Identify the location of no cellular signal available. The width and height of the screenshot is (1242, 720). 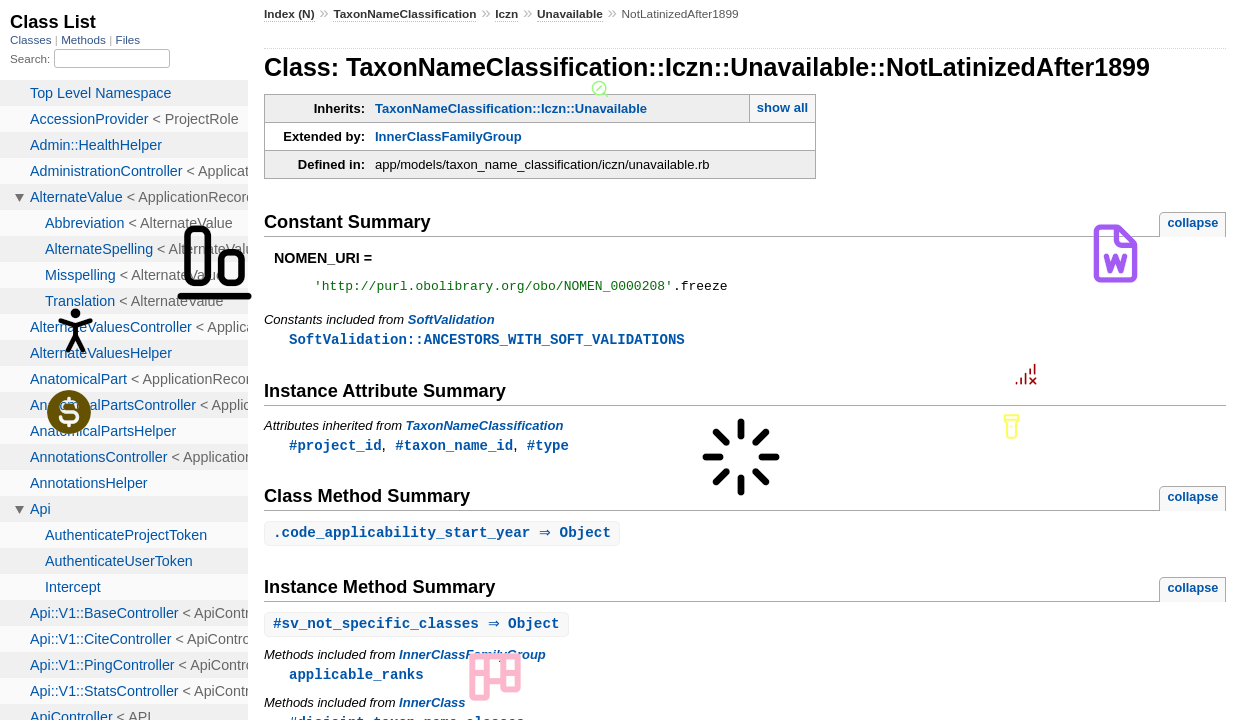
(1026, 375).